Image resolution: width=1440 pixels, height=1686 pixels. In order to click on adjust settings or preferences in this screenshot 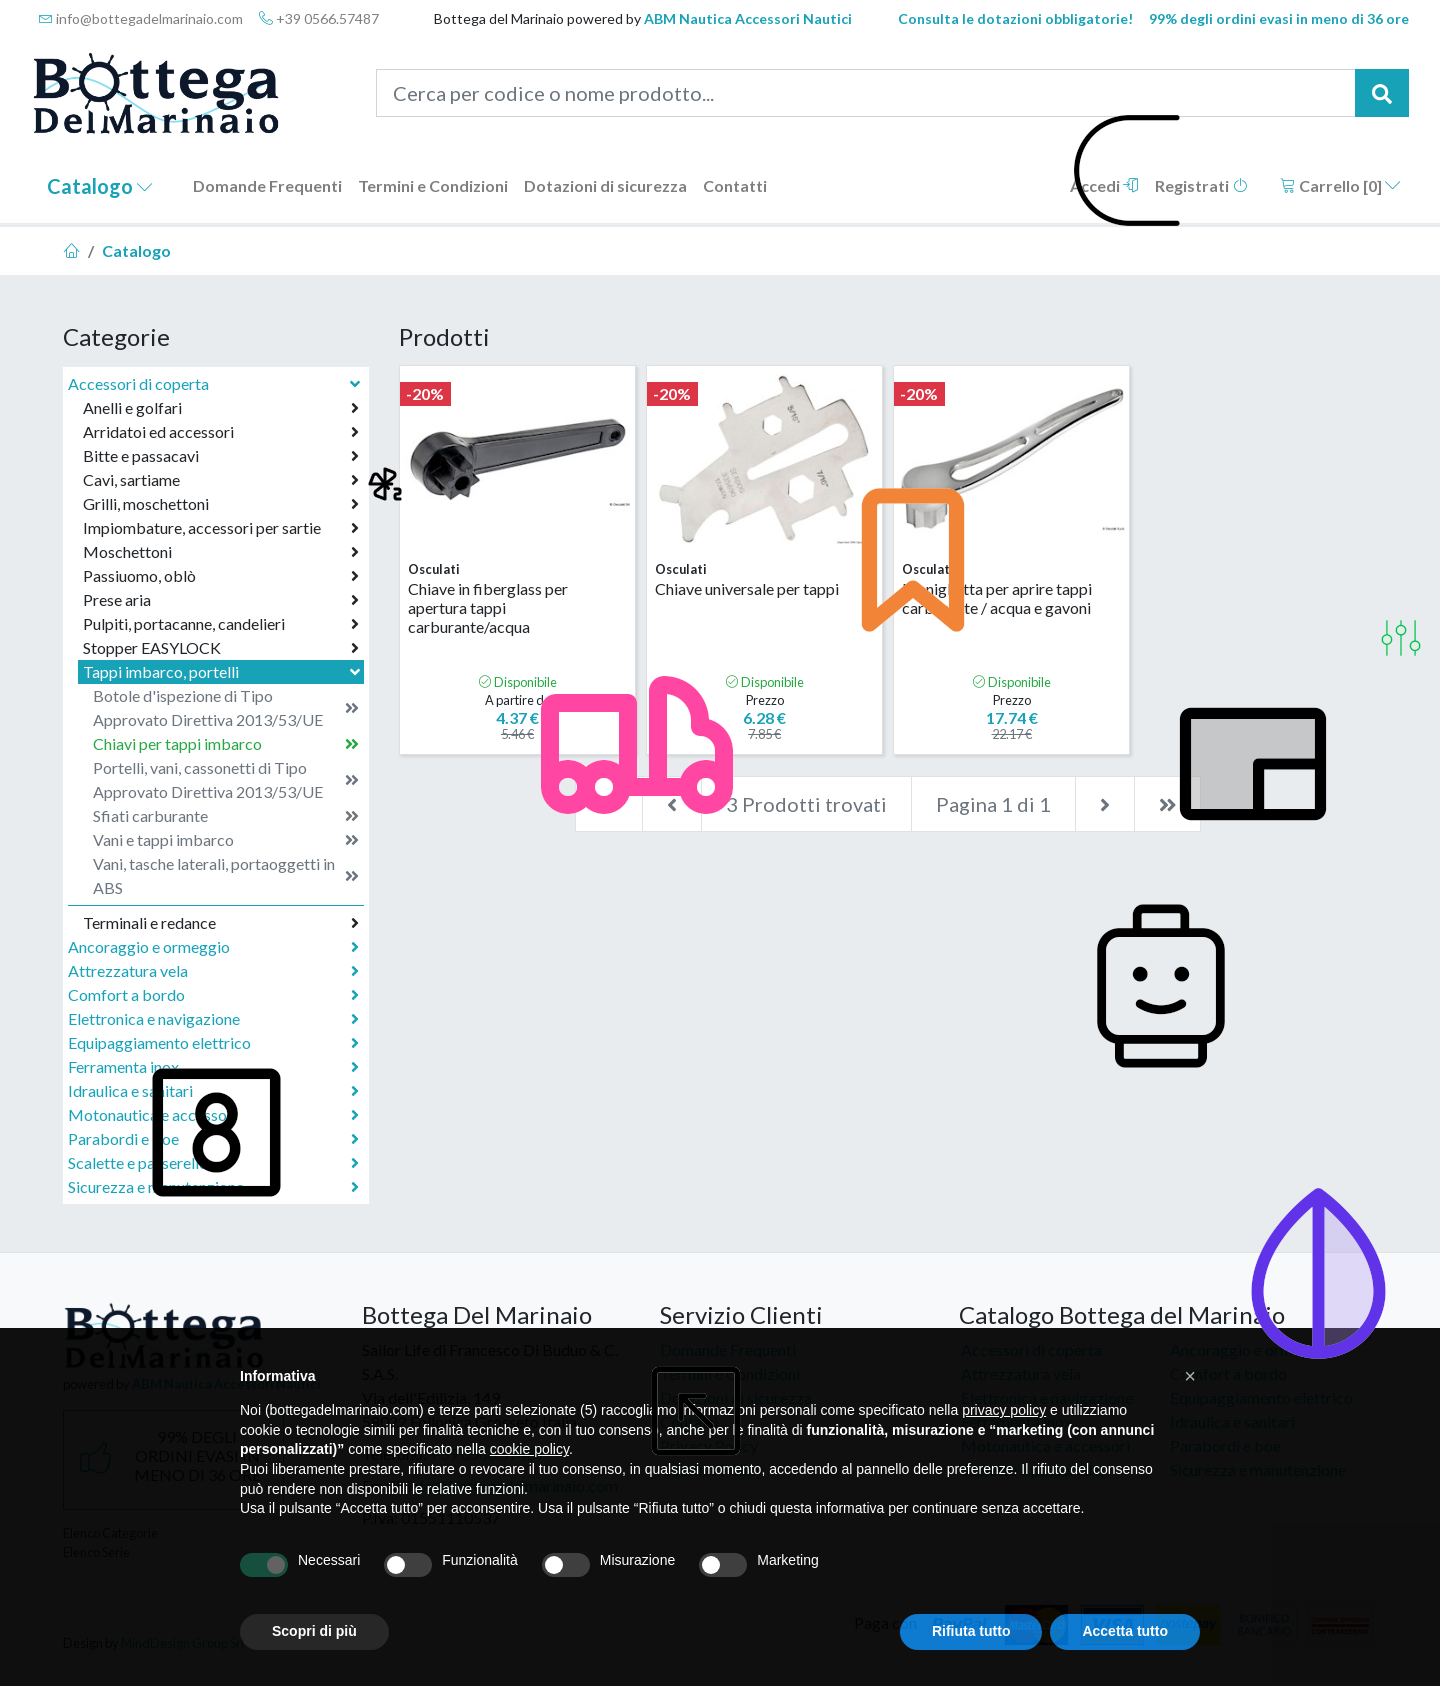, I will do `click(1401, 638)`.